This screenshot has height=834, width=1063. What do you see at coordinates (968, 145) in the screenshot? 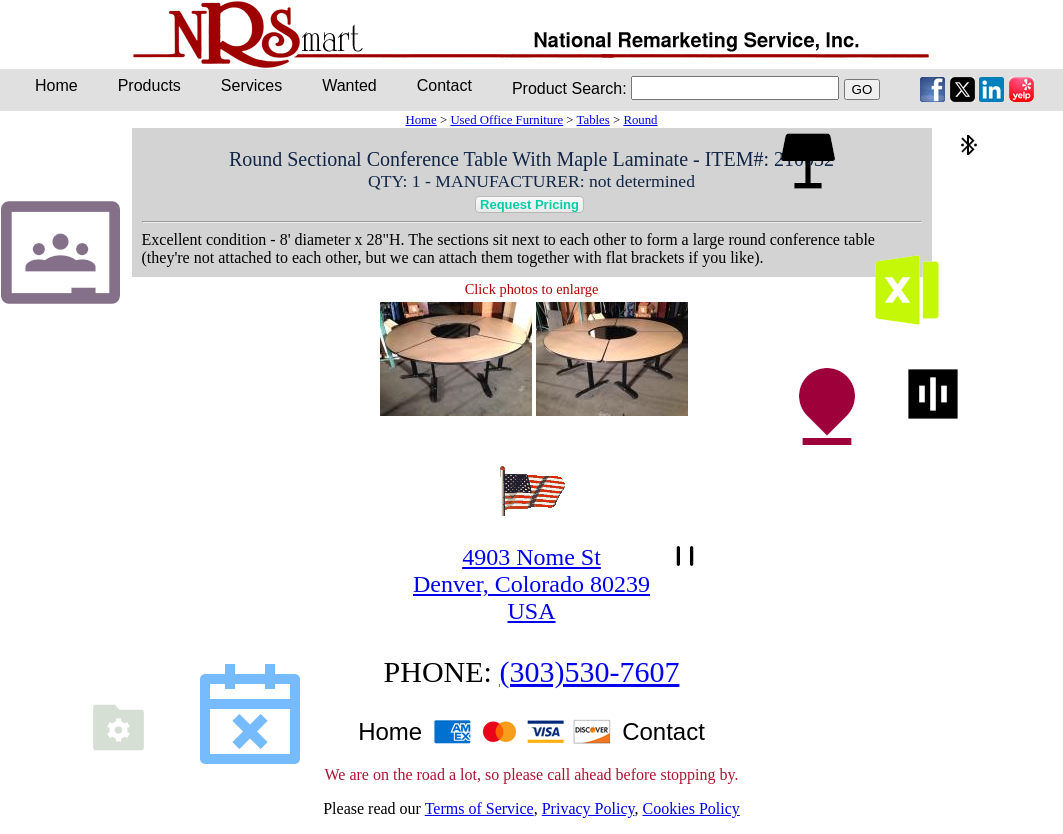
I see `connect to a bluetooth device` at bounding box center [968, 145].